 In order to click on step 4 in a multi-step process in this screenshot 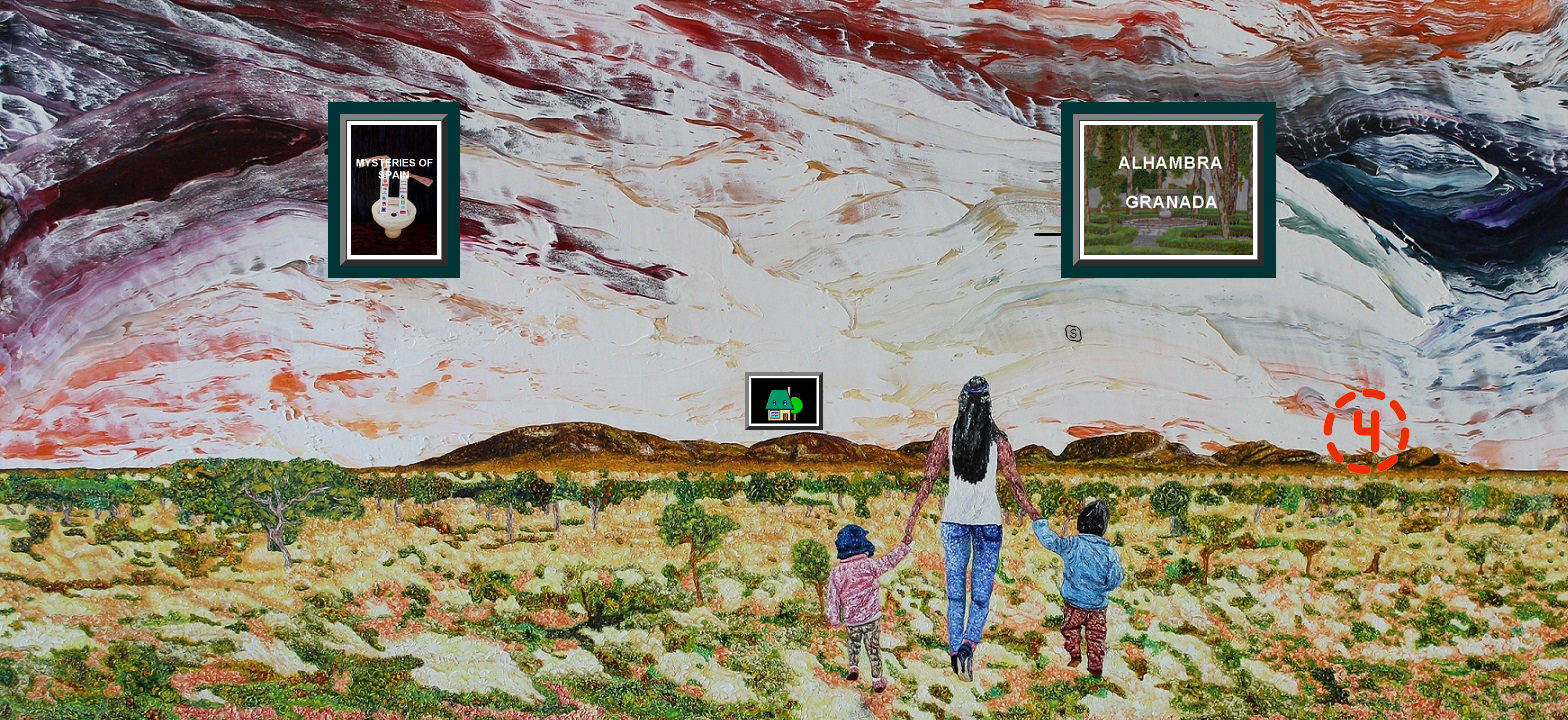, I will do `click(1366, 431)`.